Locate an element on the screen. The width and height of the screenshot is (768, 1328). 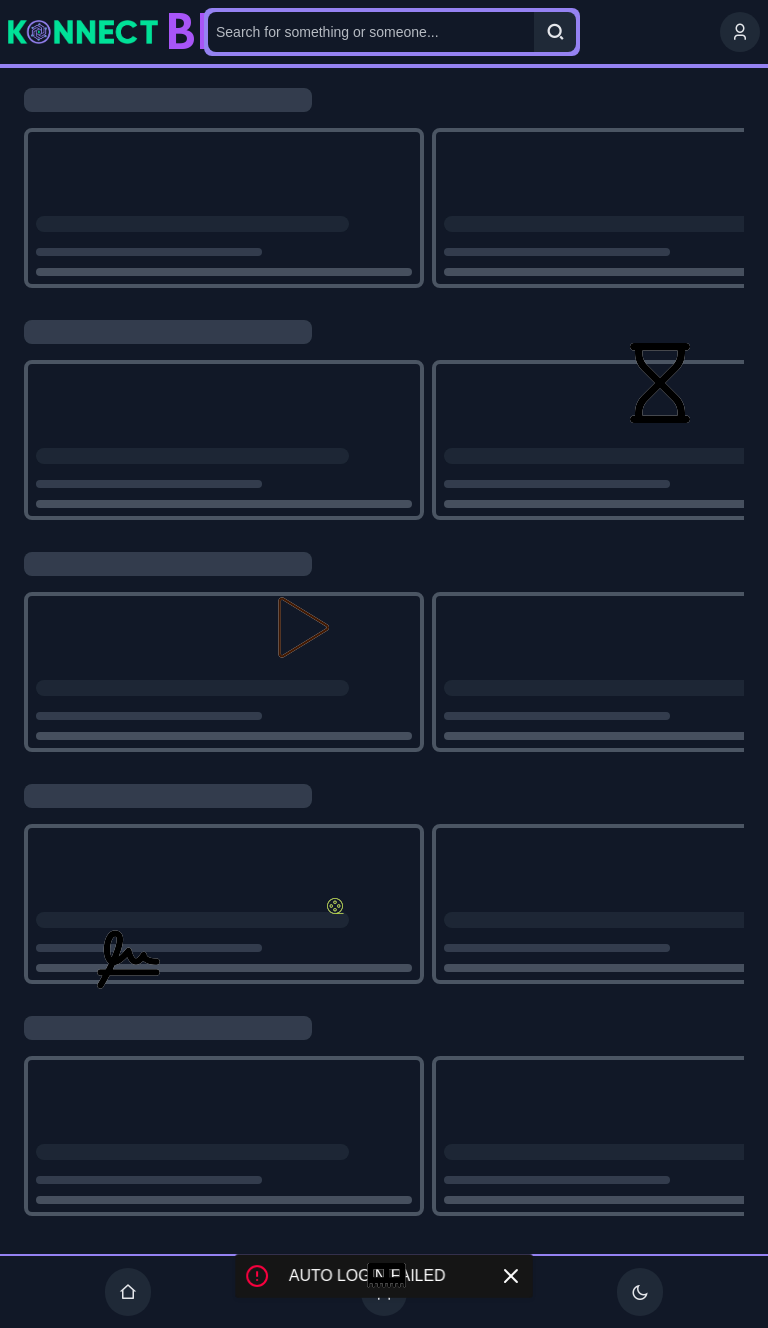
add your signature to a document is located at coordinates (128, 959).